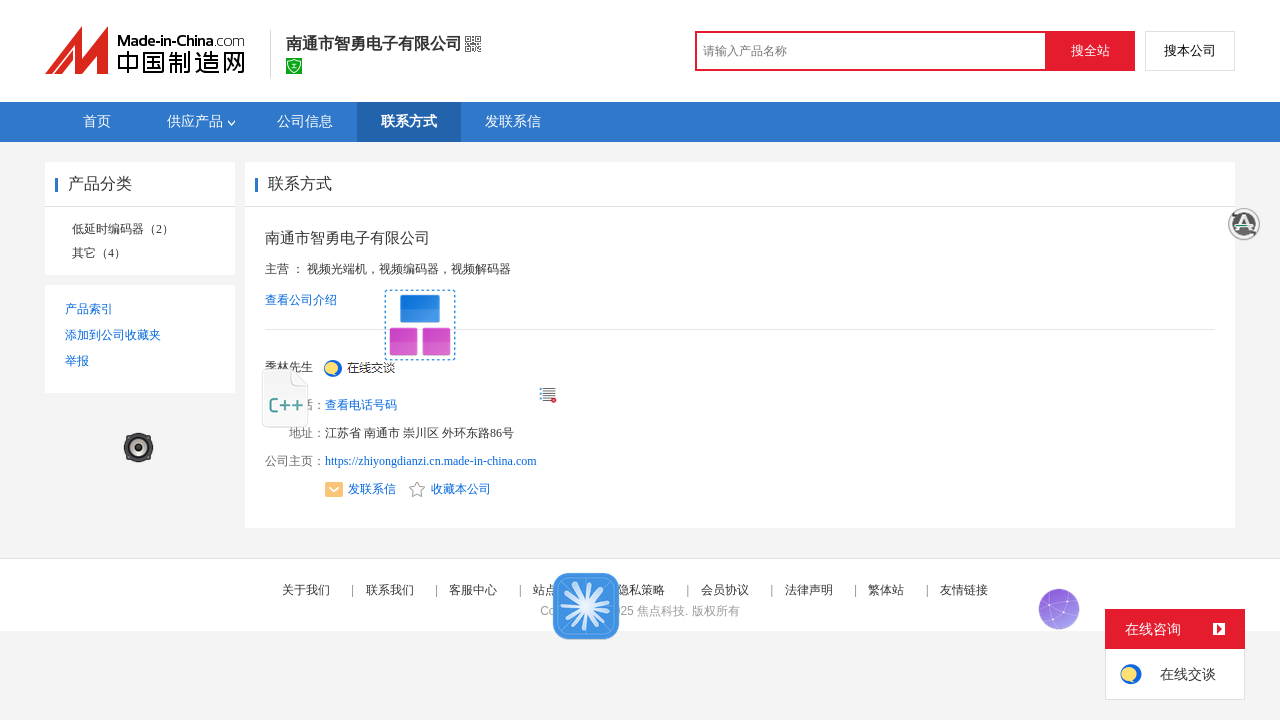  What do you see at coordinates (138, 447) in the screenshot?
I see `adjust speaker or audio output settings` at bounding box center [138, 447].